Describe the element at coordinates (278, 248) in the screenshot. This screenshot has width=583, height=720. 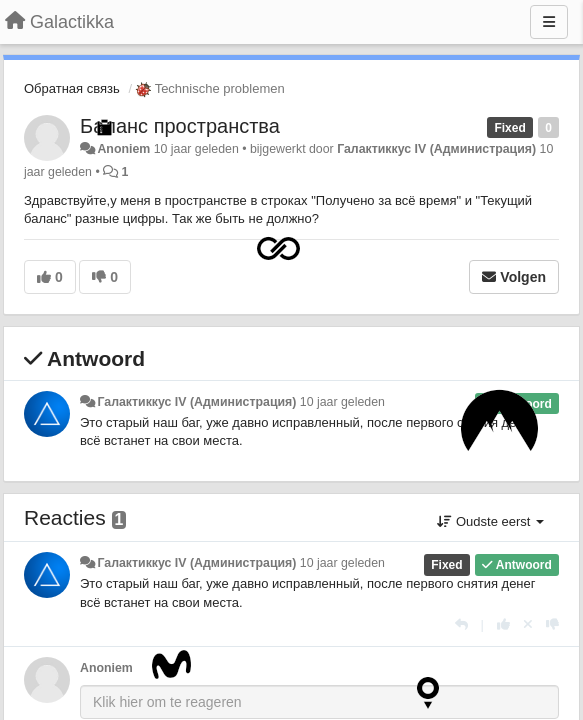
I see `crayon brand logo` at that location.